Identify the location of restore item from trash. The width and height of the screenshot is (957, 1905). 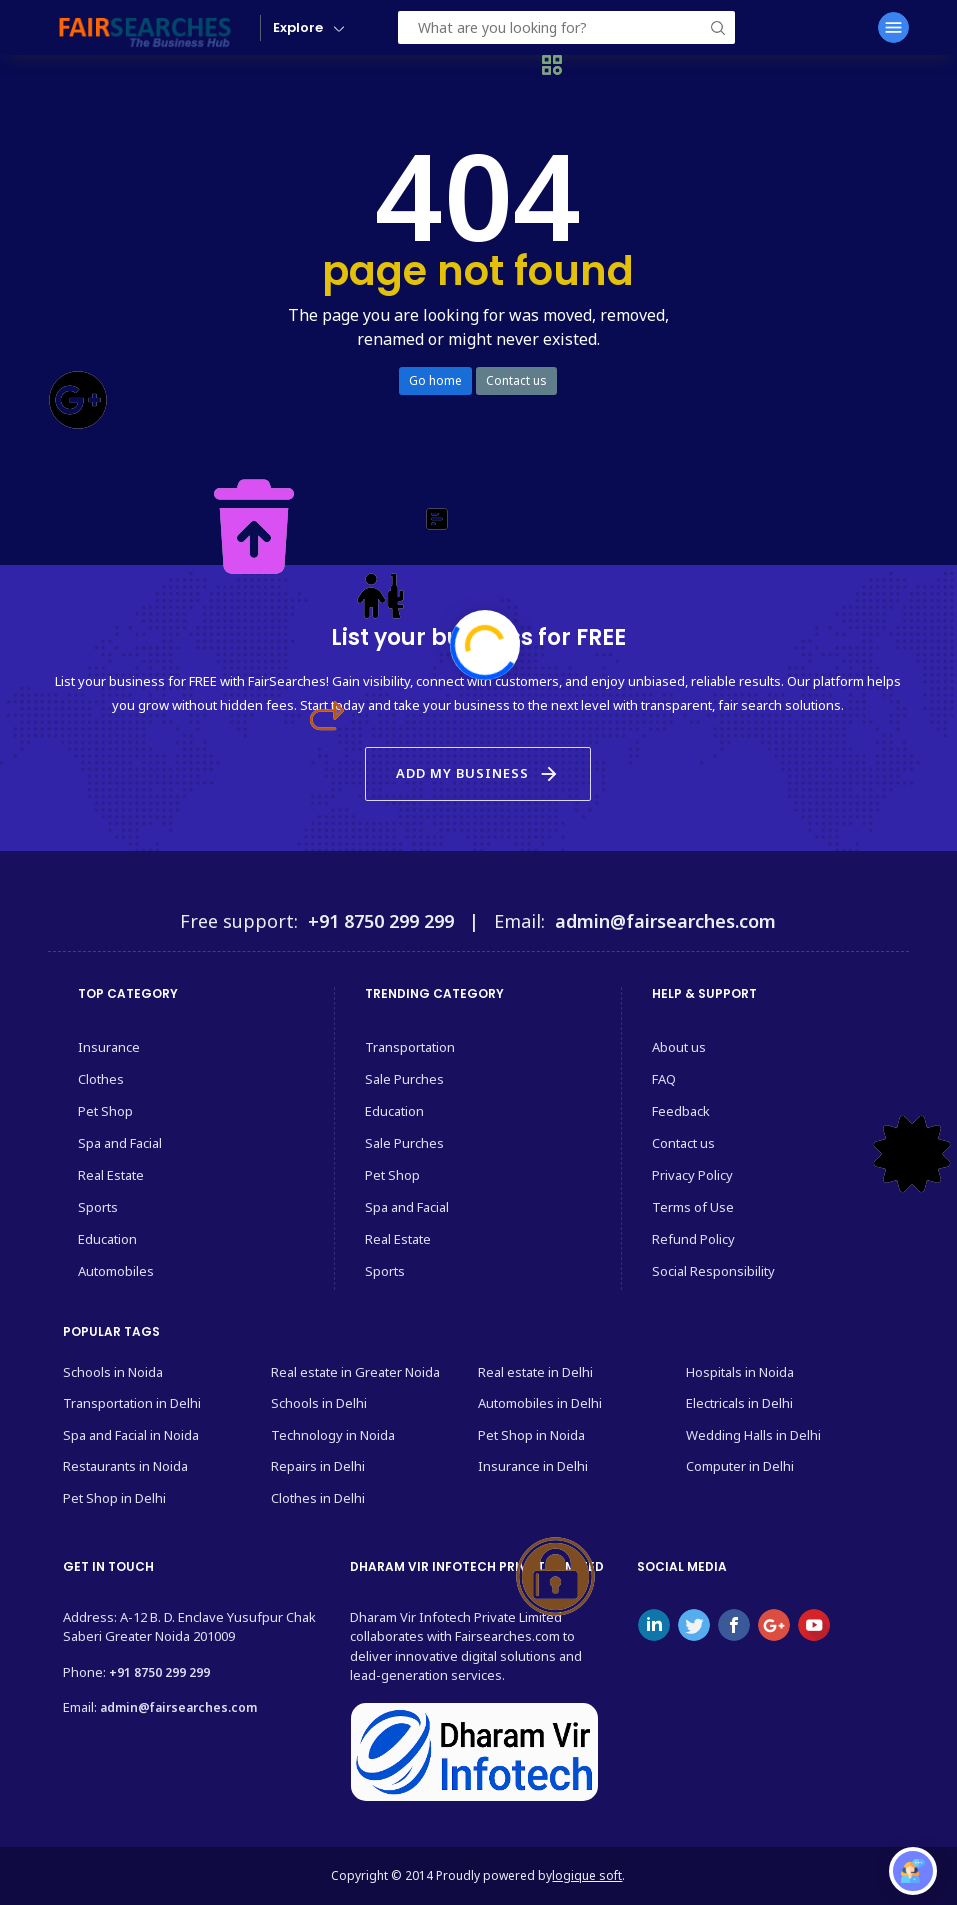
(254, 528).